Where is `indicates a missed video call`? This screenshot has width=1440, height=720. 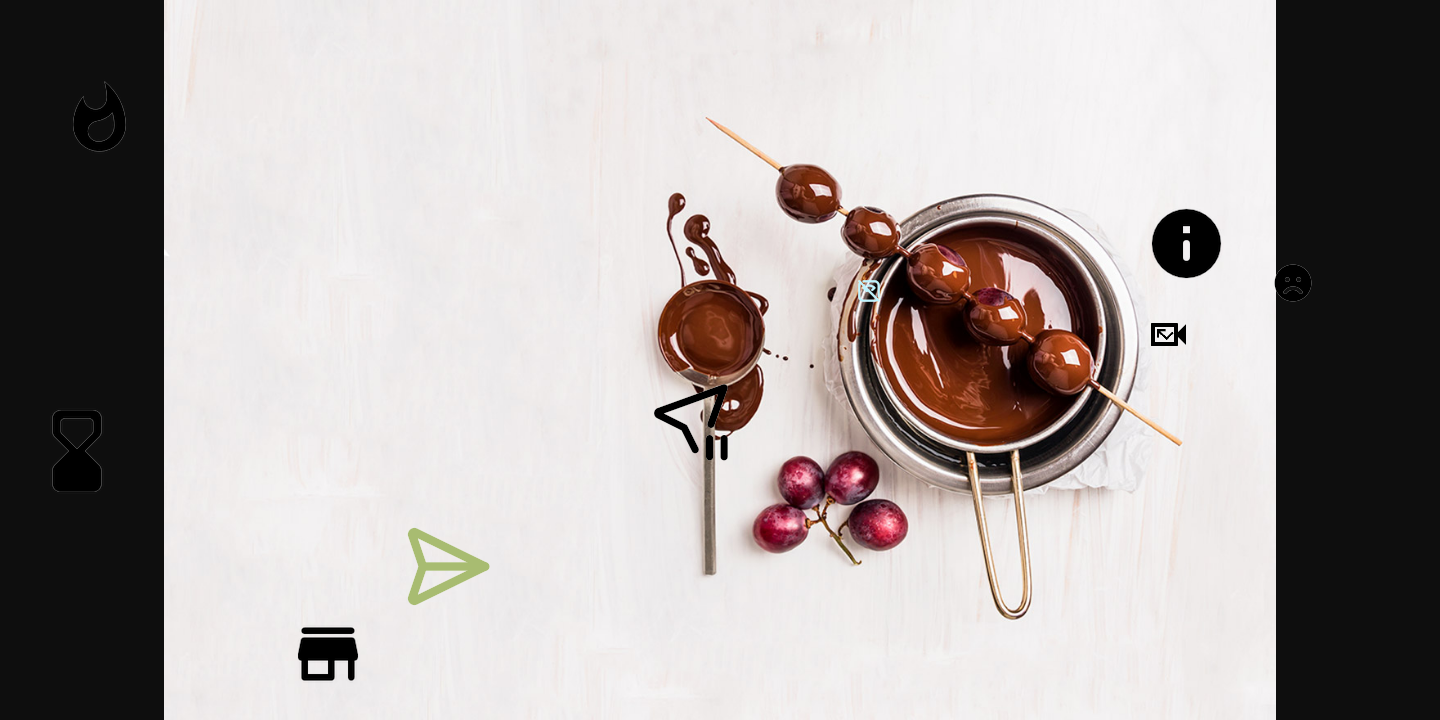
indicates a missed video call is located at coordinates (1168, 334).